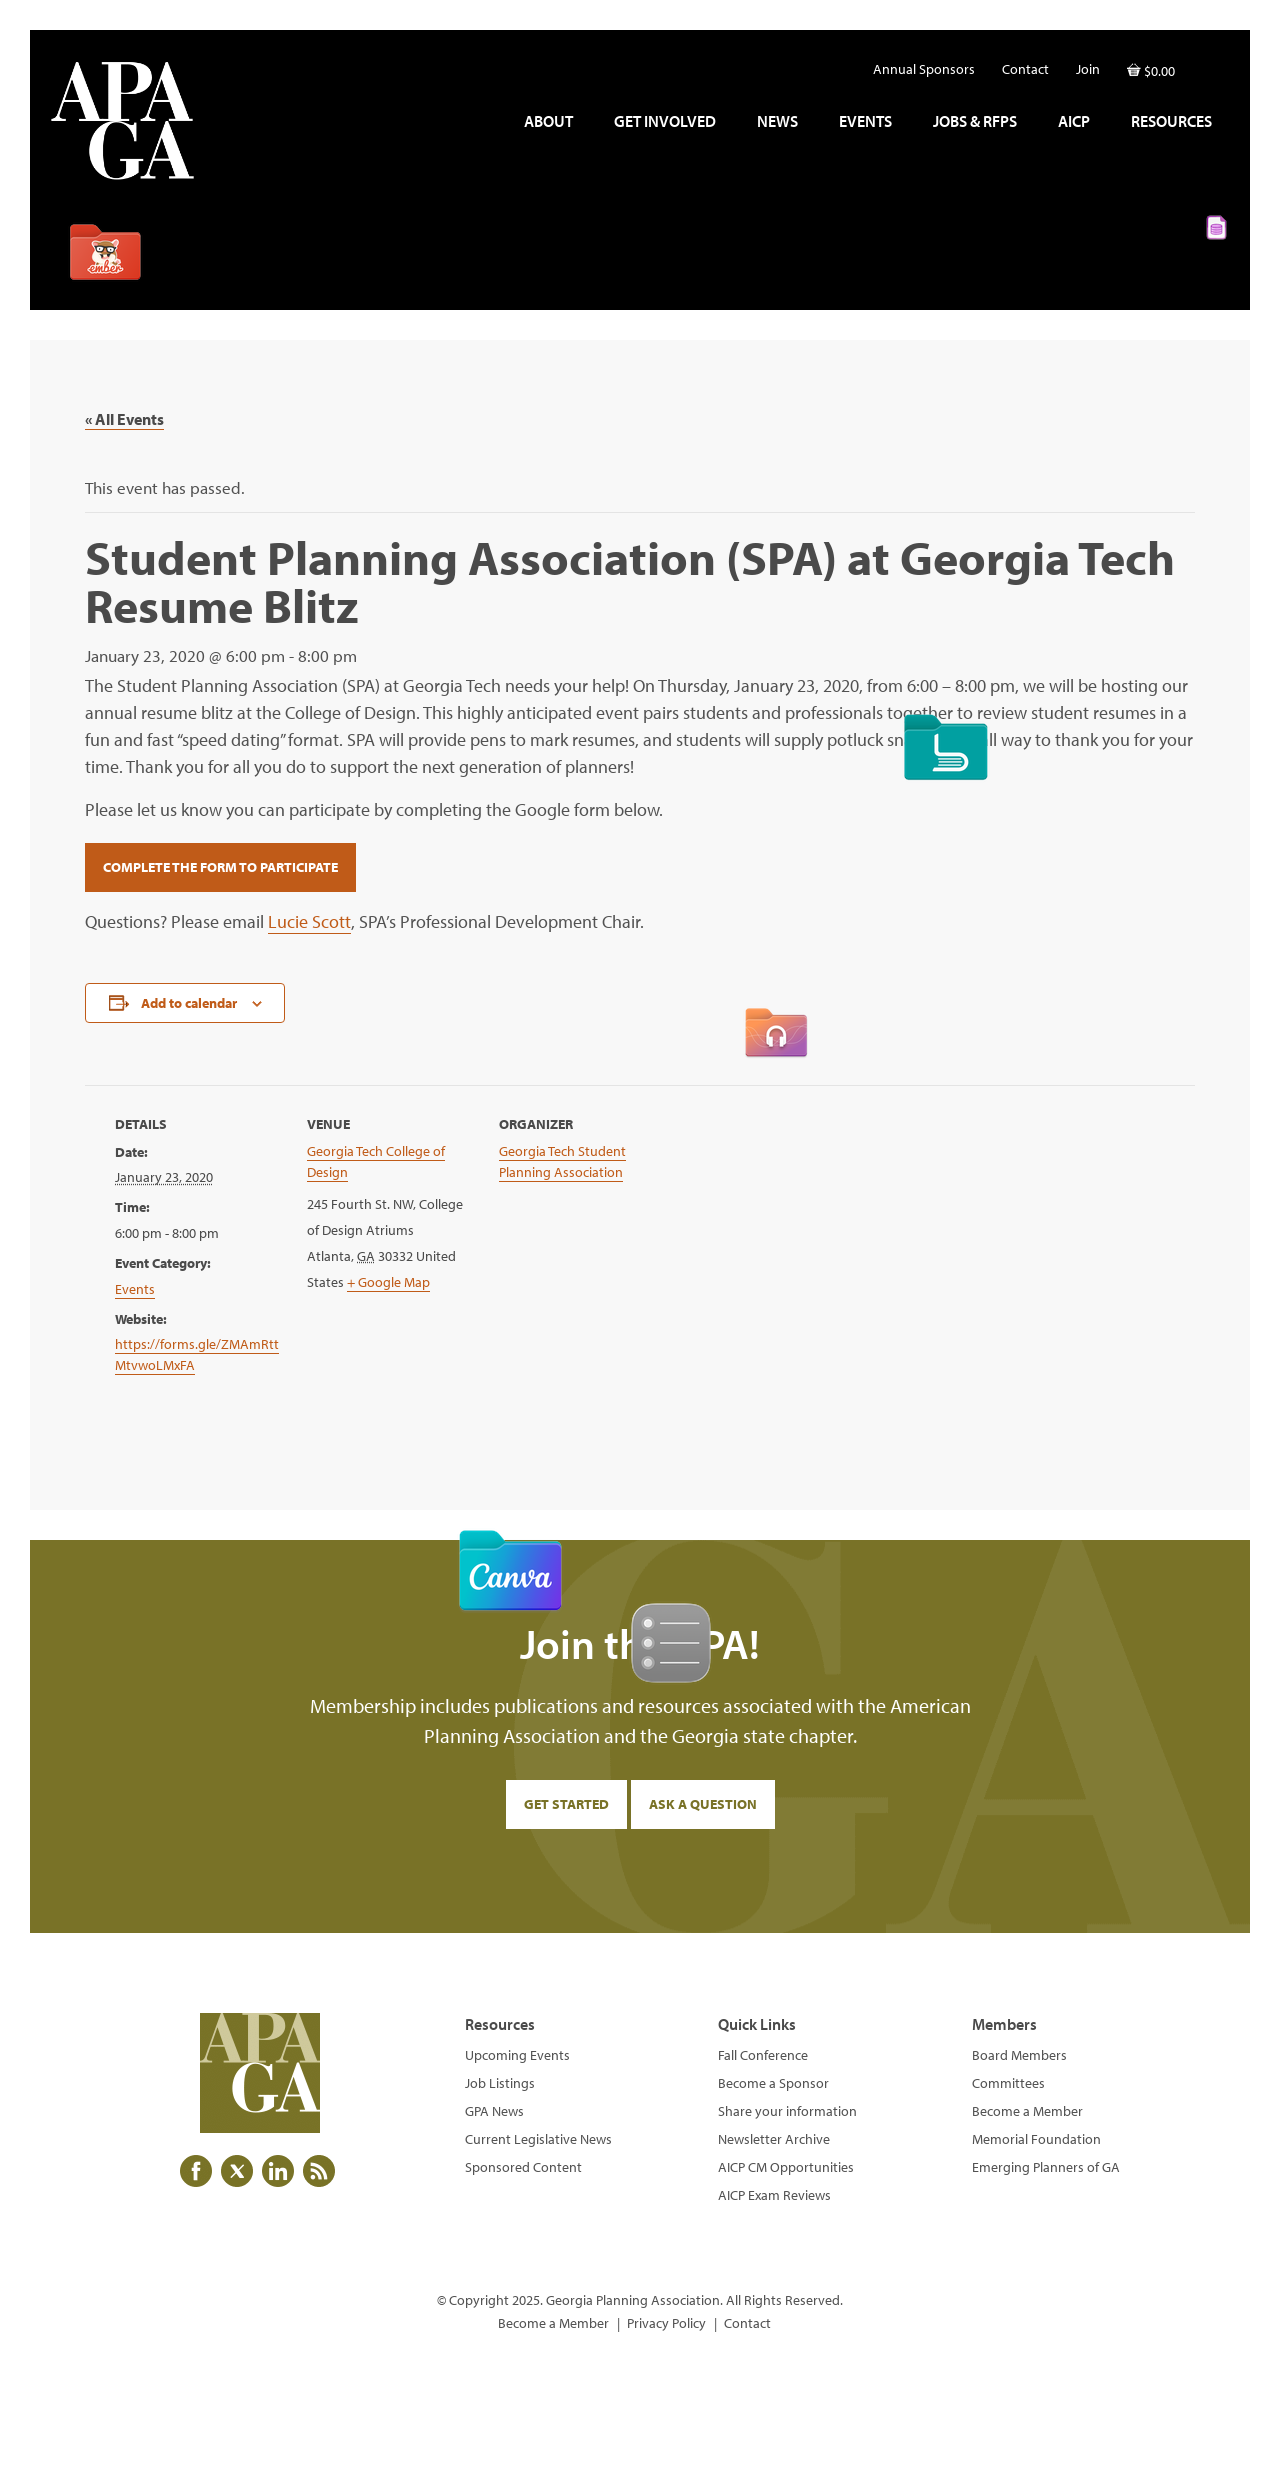 This screenshot has width=1280, height=2466. What do you see at coordinates (945, 749) in the screenshot?
I see `open taaghche app files folder` at bounding box center [945, 749].